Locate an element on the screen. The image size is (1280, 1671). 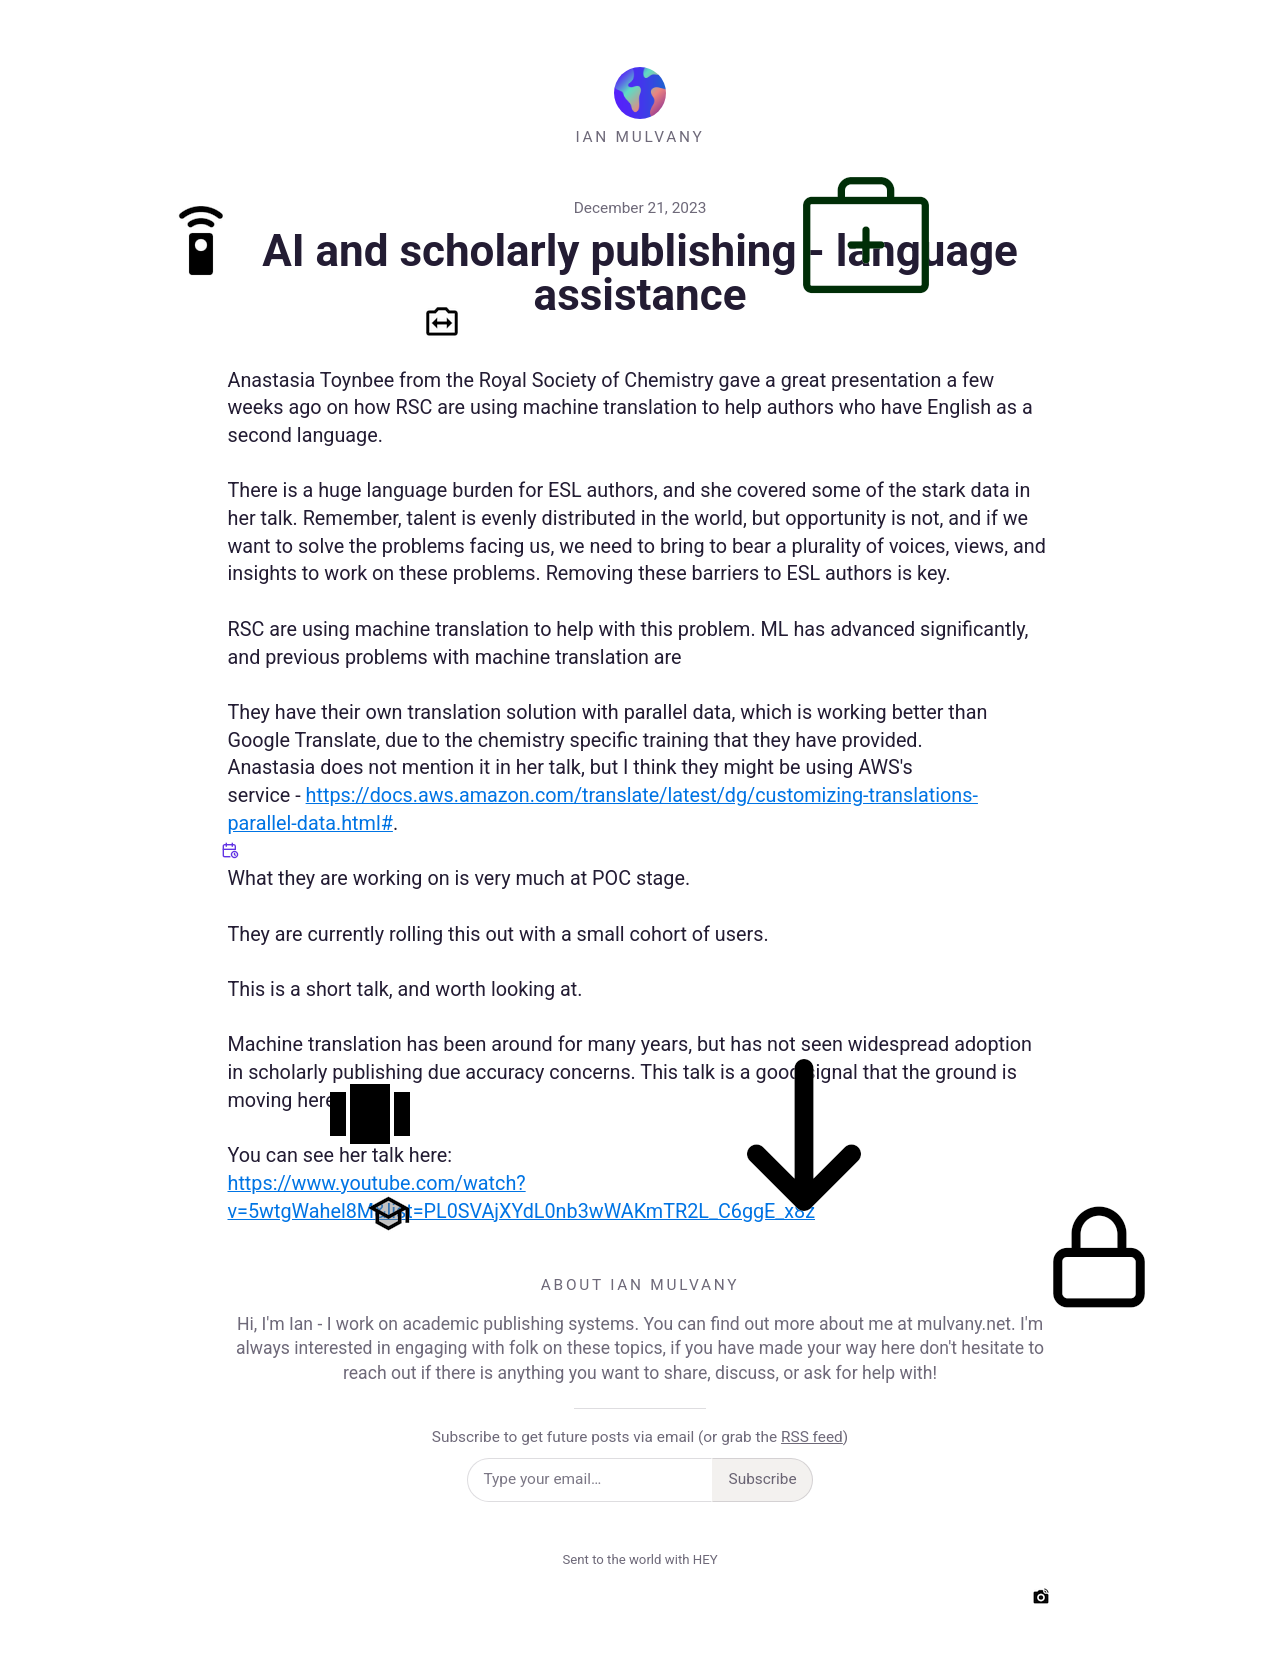
switch between front and rear camera is located at coordinates (442, 323).